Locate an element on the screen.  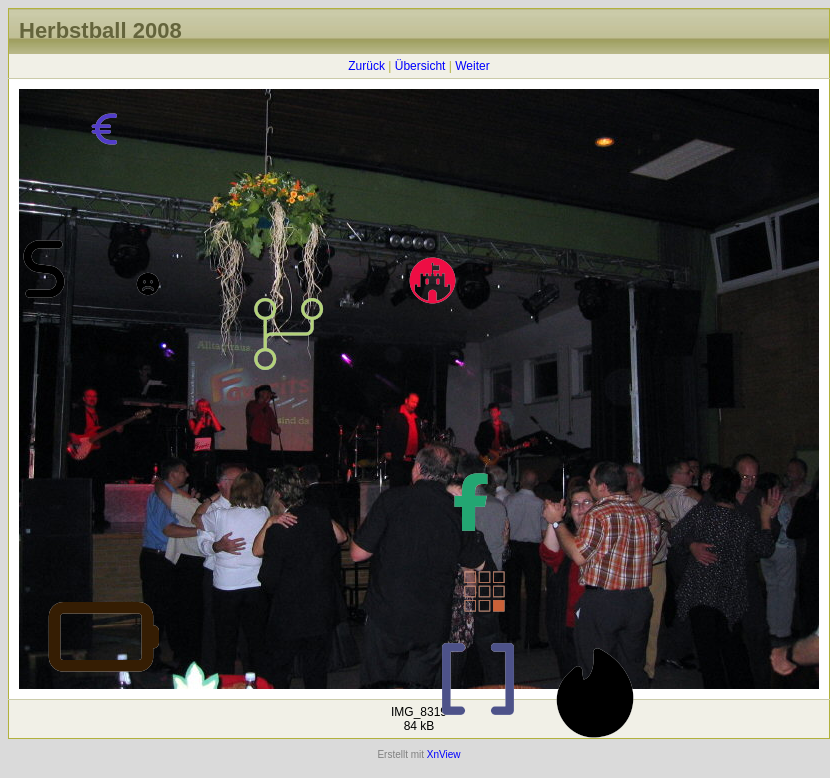
view repository branches is located at coordinates (284, 334).